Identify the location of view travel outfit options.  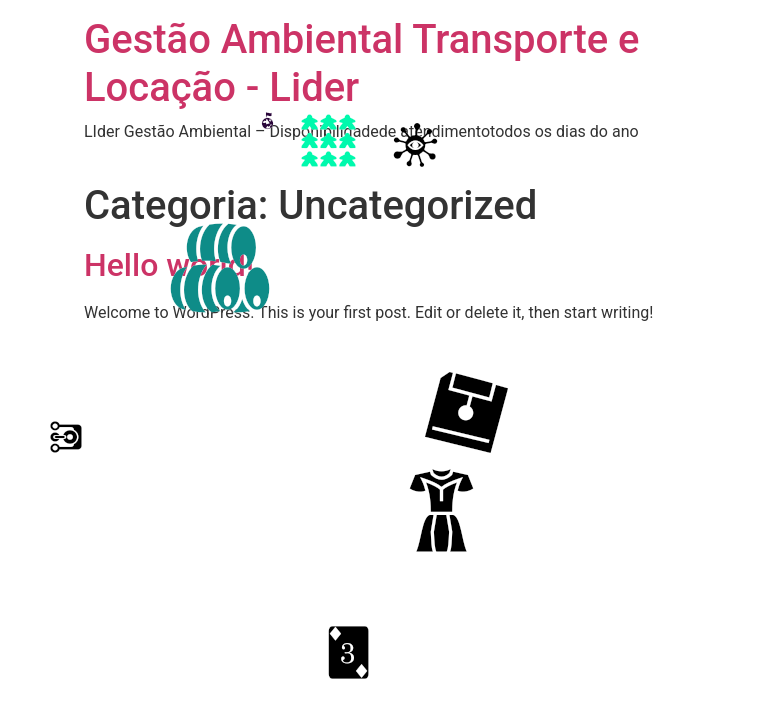
(441, 509).